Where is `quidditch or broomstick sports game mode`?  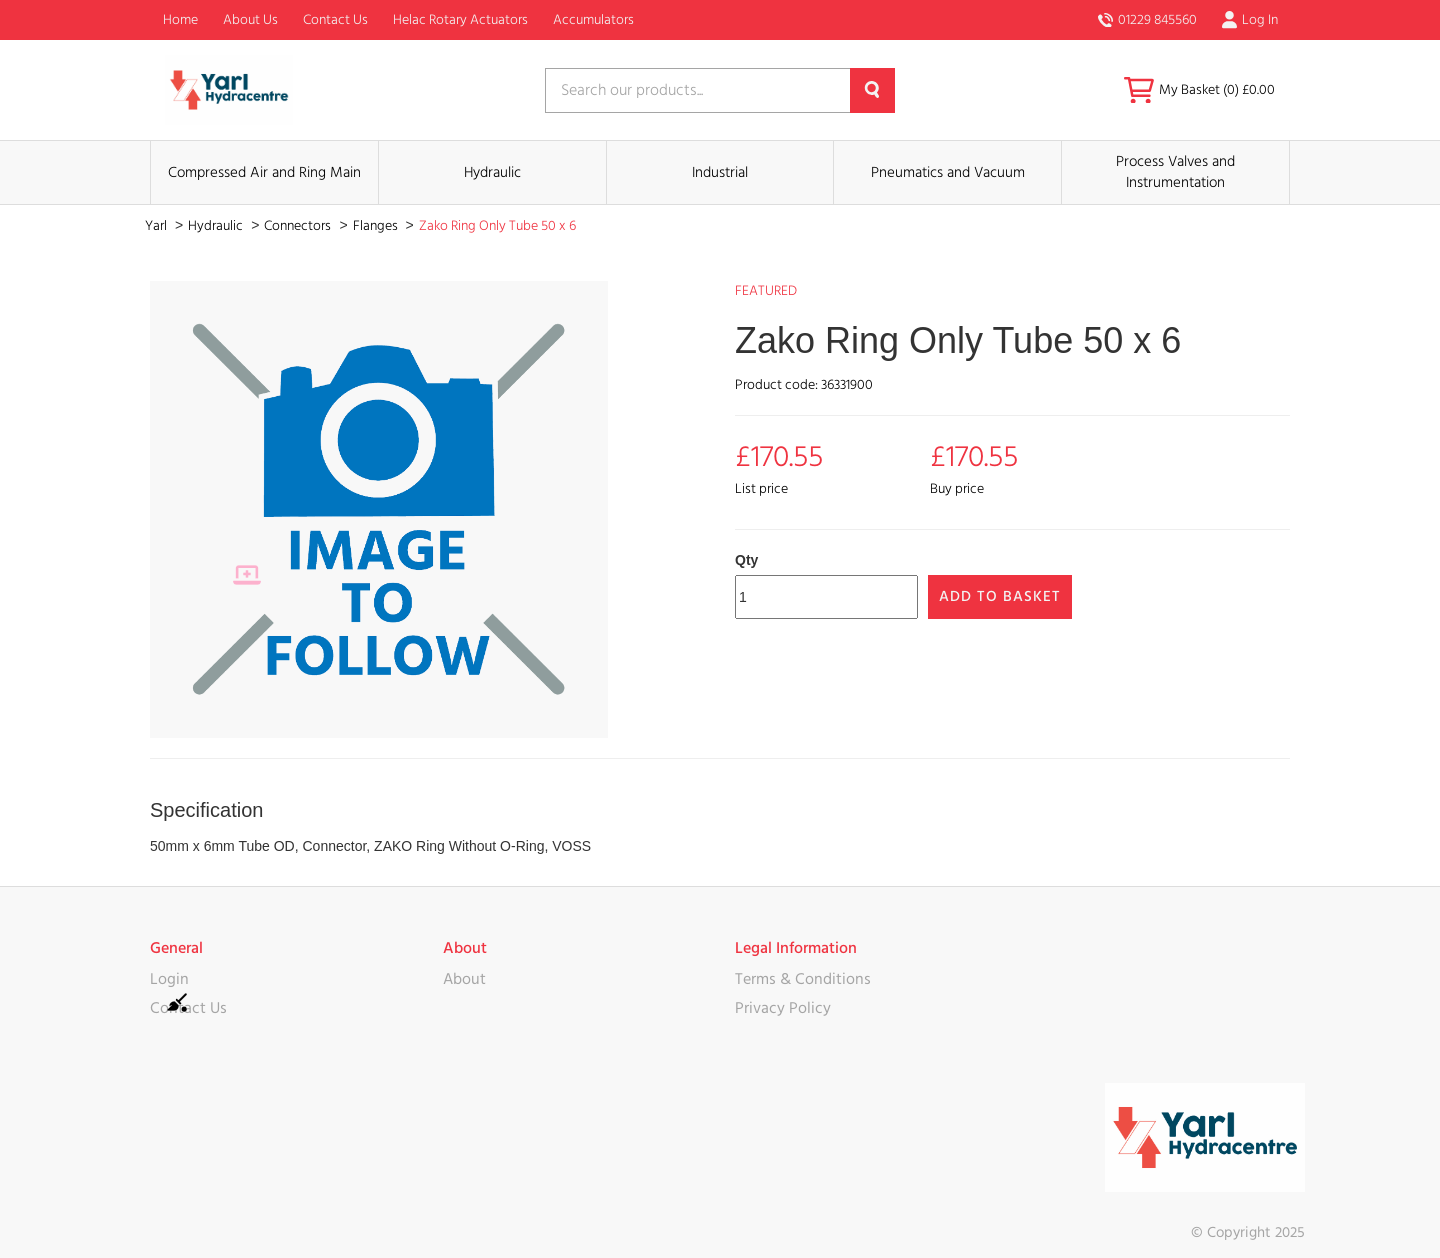
quidditch or broomstick sports game mode is located at coordinates (177, 1002).